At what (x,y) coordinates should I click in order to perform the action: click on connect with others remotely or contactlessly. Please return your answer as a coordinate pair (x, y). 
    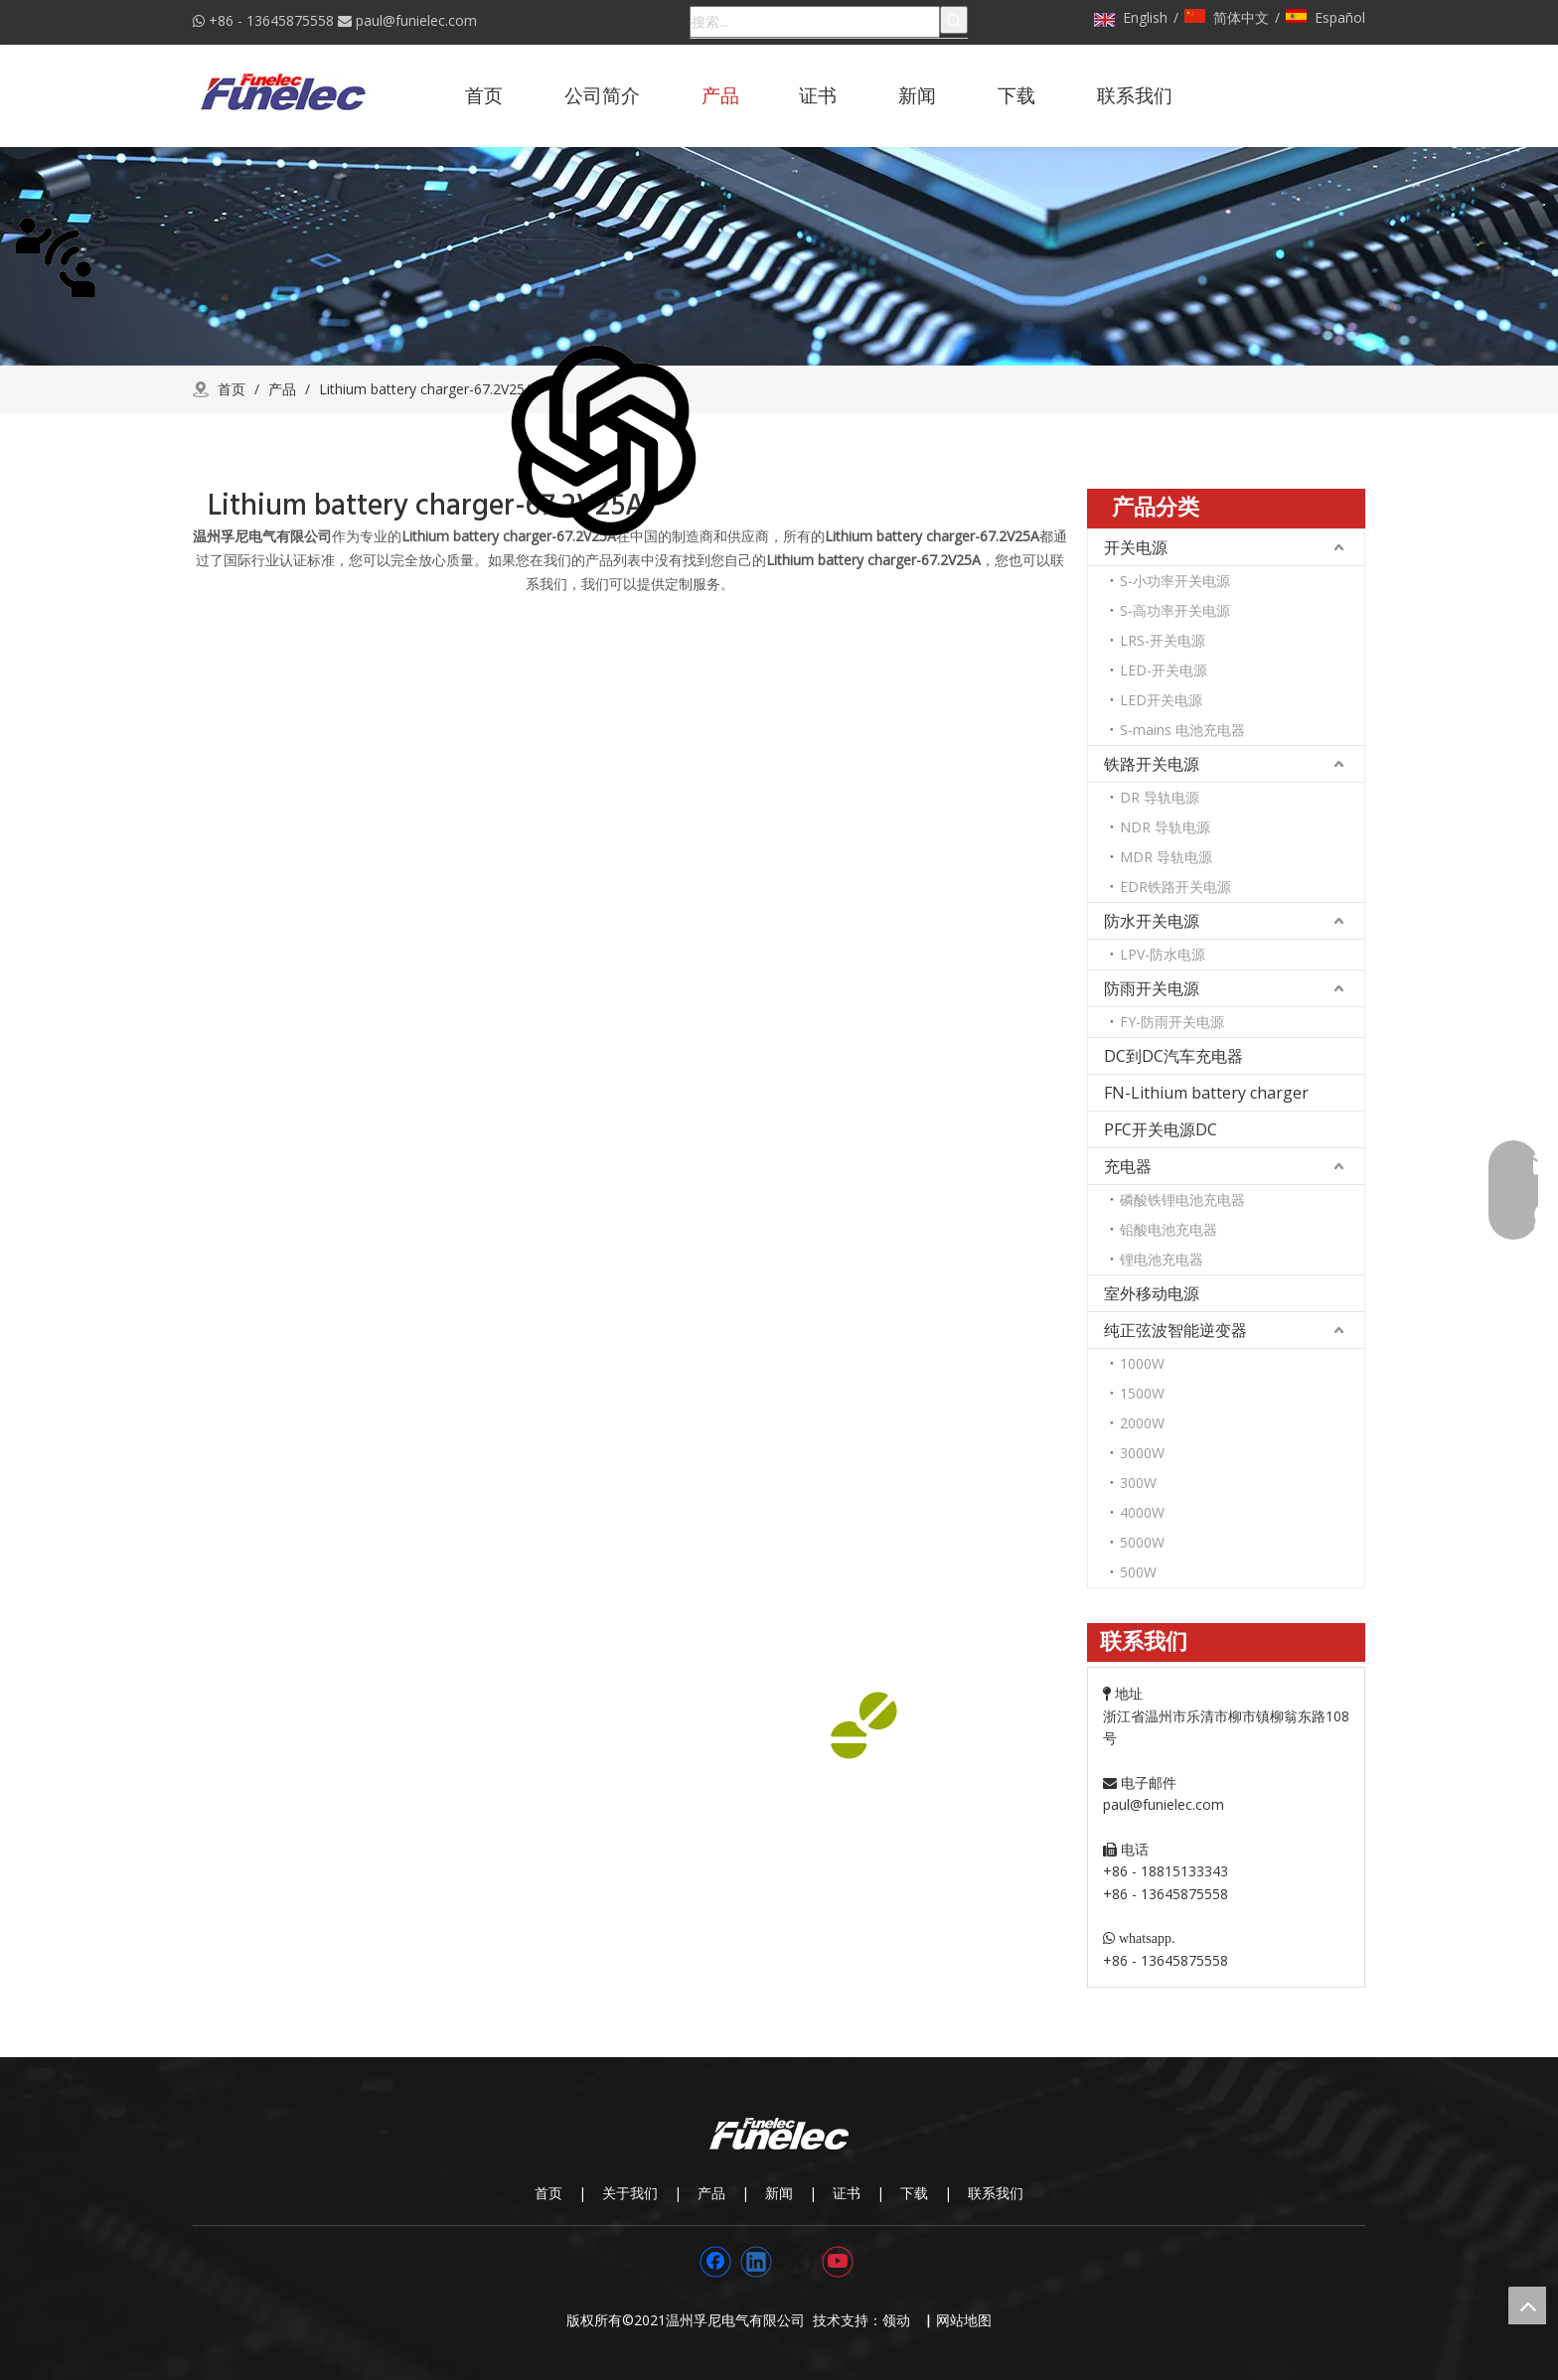
    Looking at the image, I should click on (56, 257).